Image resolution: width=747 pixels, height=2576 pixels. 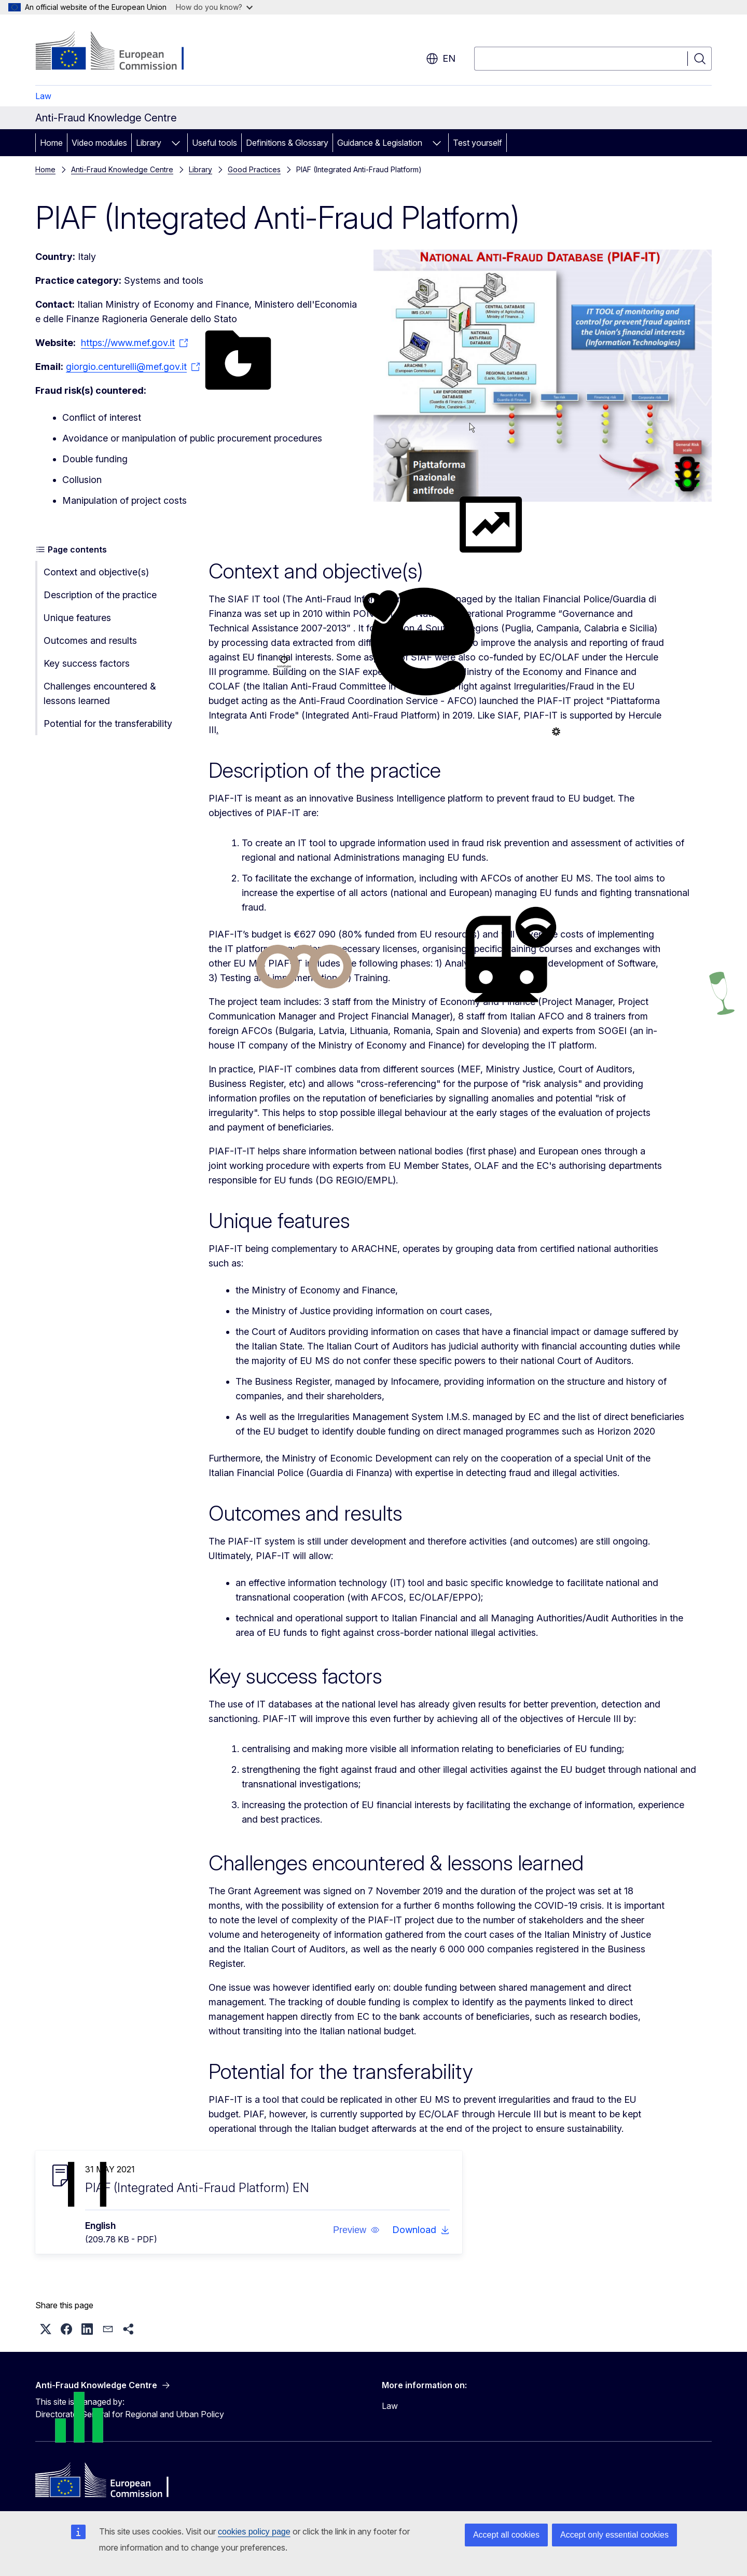 What do you see at coordinates (304, 967) in the screenshot?
I see `enable reading or accessibility mode` at bounding box center [304, 967].